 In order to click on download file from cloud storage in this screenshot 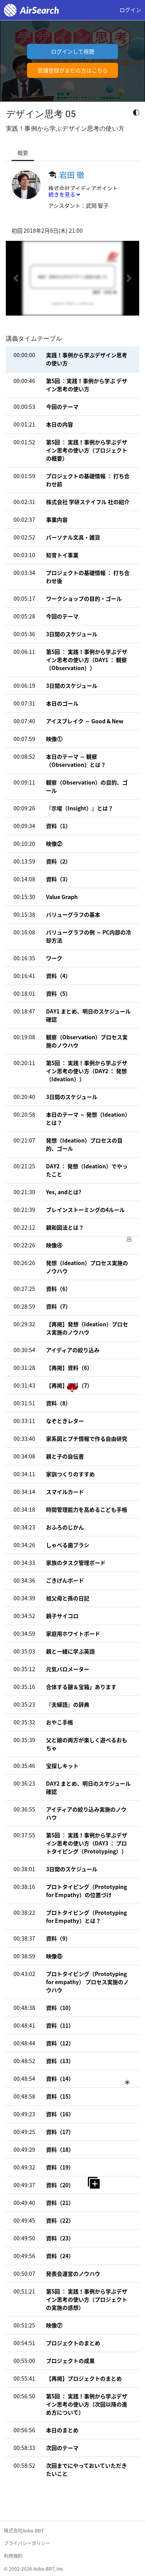, I will do `click(72, 1388)`.